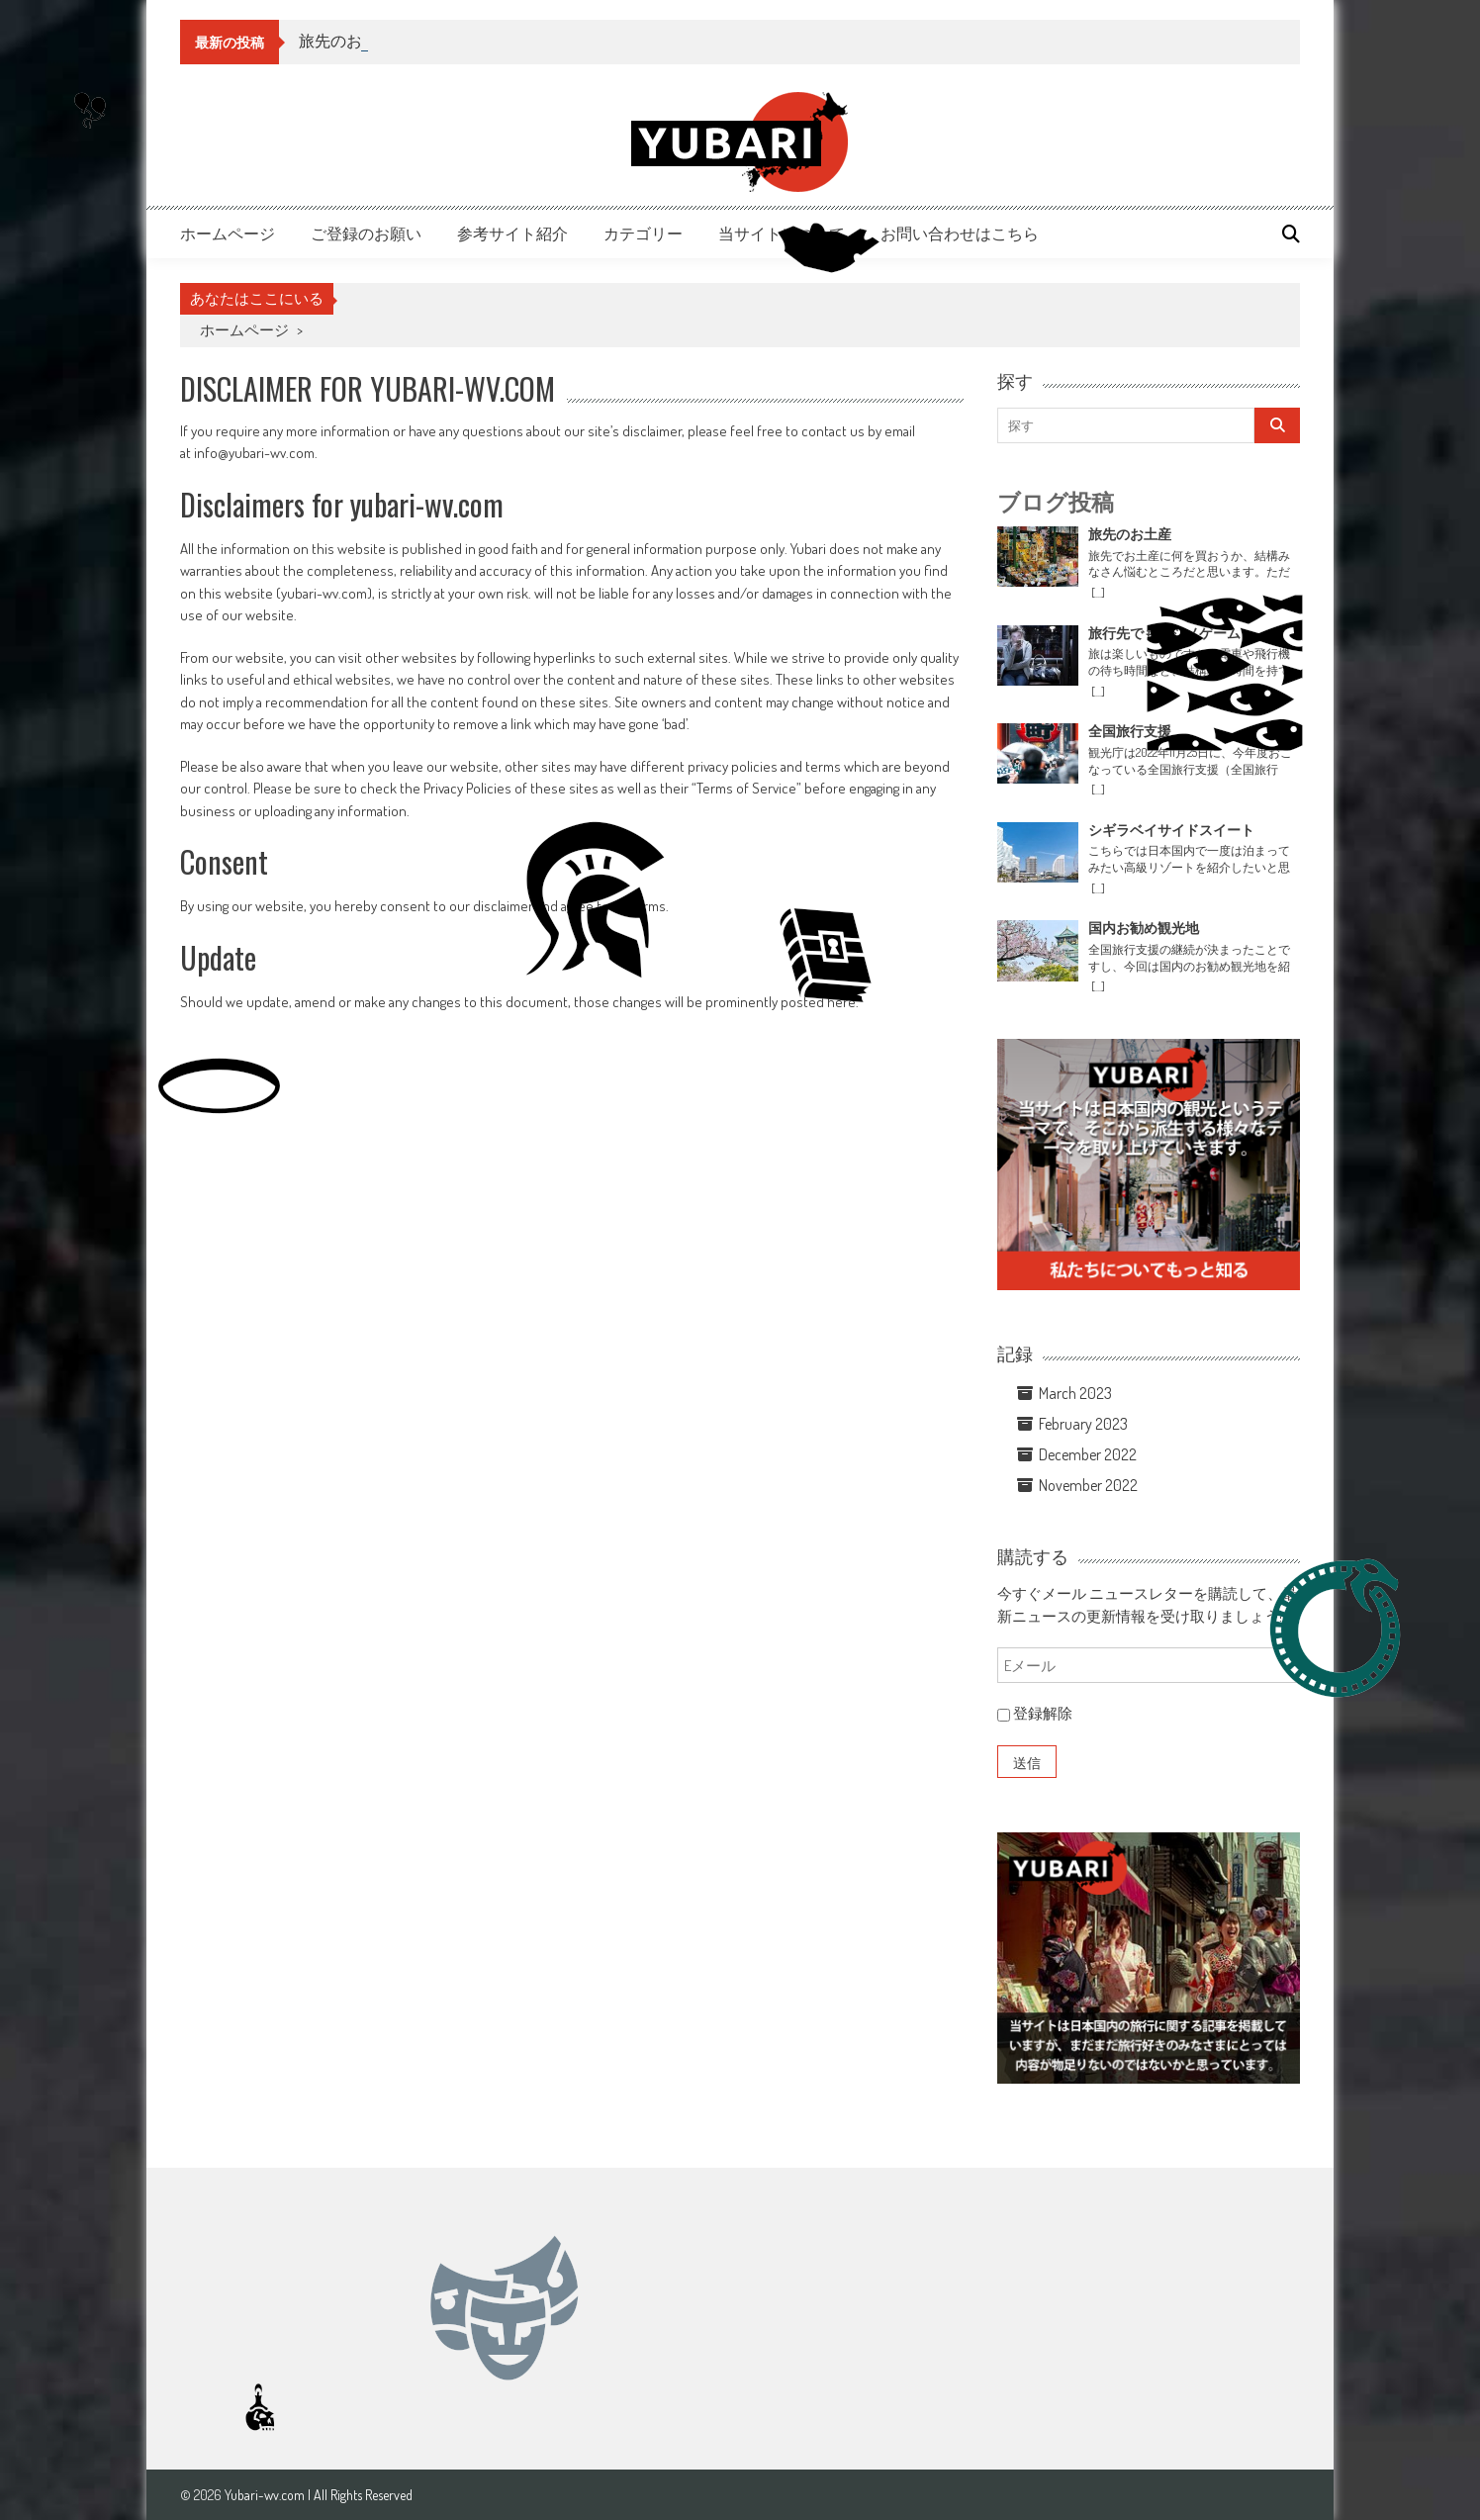 This screenshot has height=2520, width=1480. What do you see at coordinates (828, 247) in the screenshot?
I see `select mongolia as your country or region` at bounding box center [828, 247].